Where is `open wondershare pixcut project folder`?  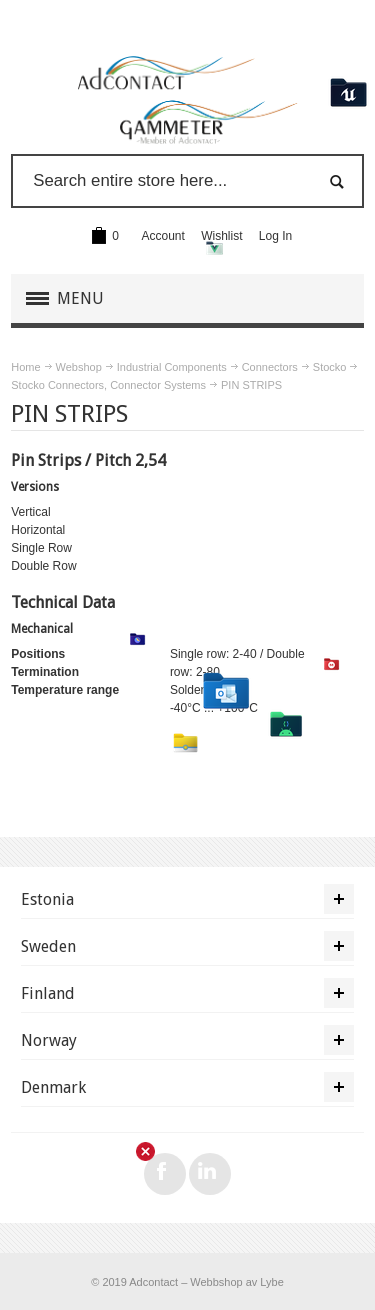 open wondershare pixcut project folder is located at coordinates (137, 639).